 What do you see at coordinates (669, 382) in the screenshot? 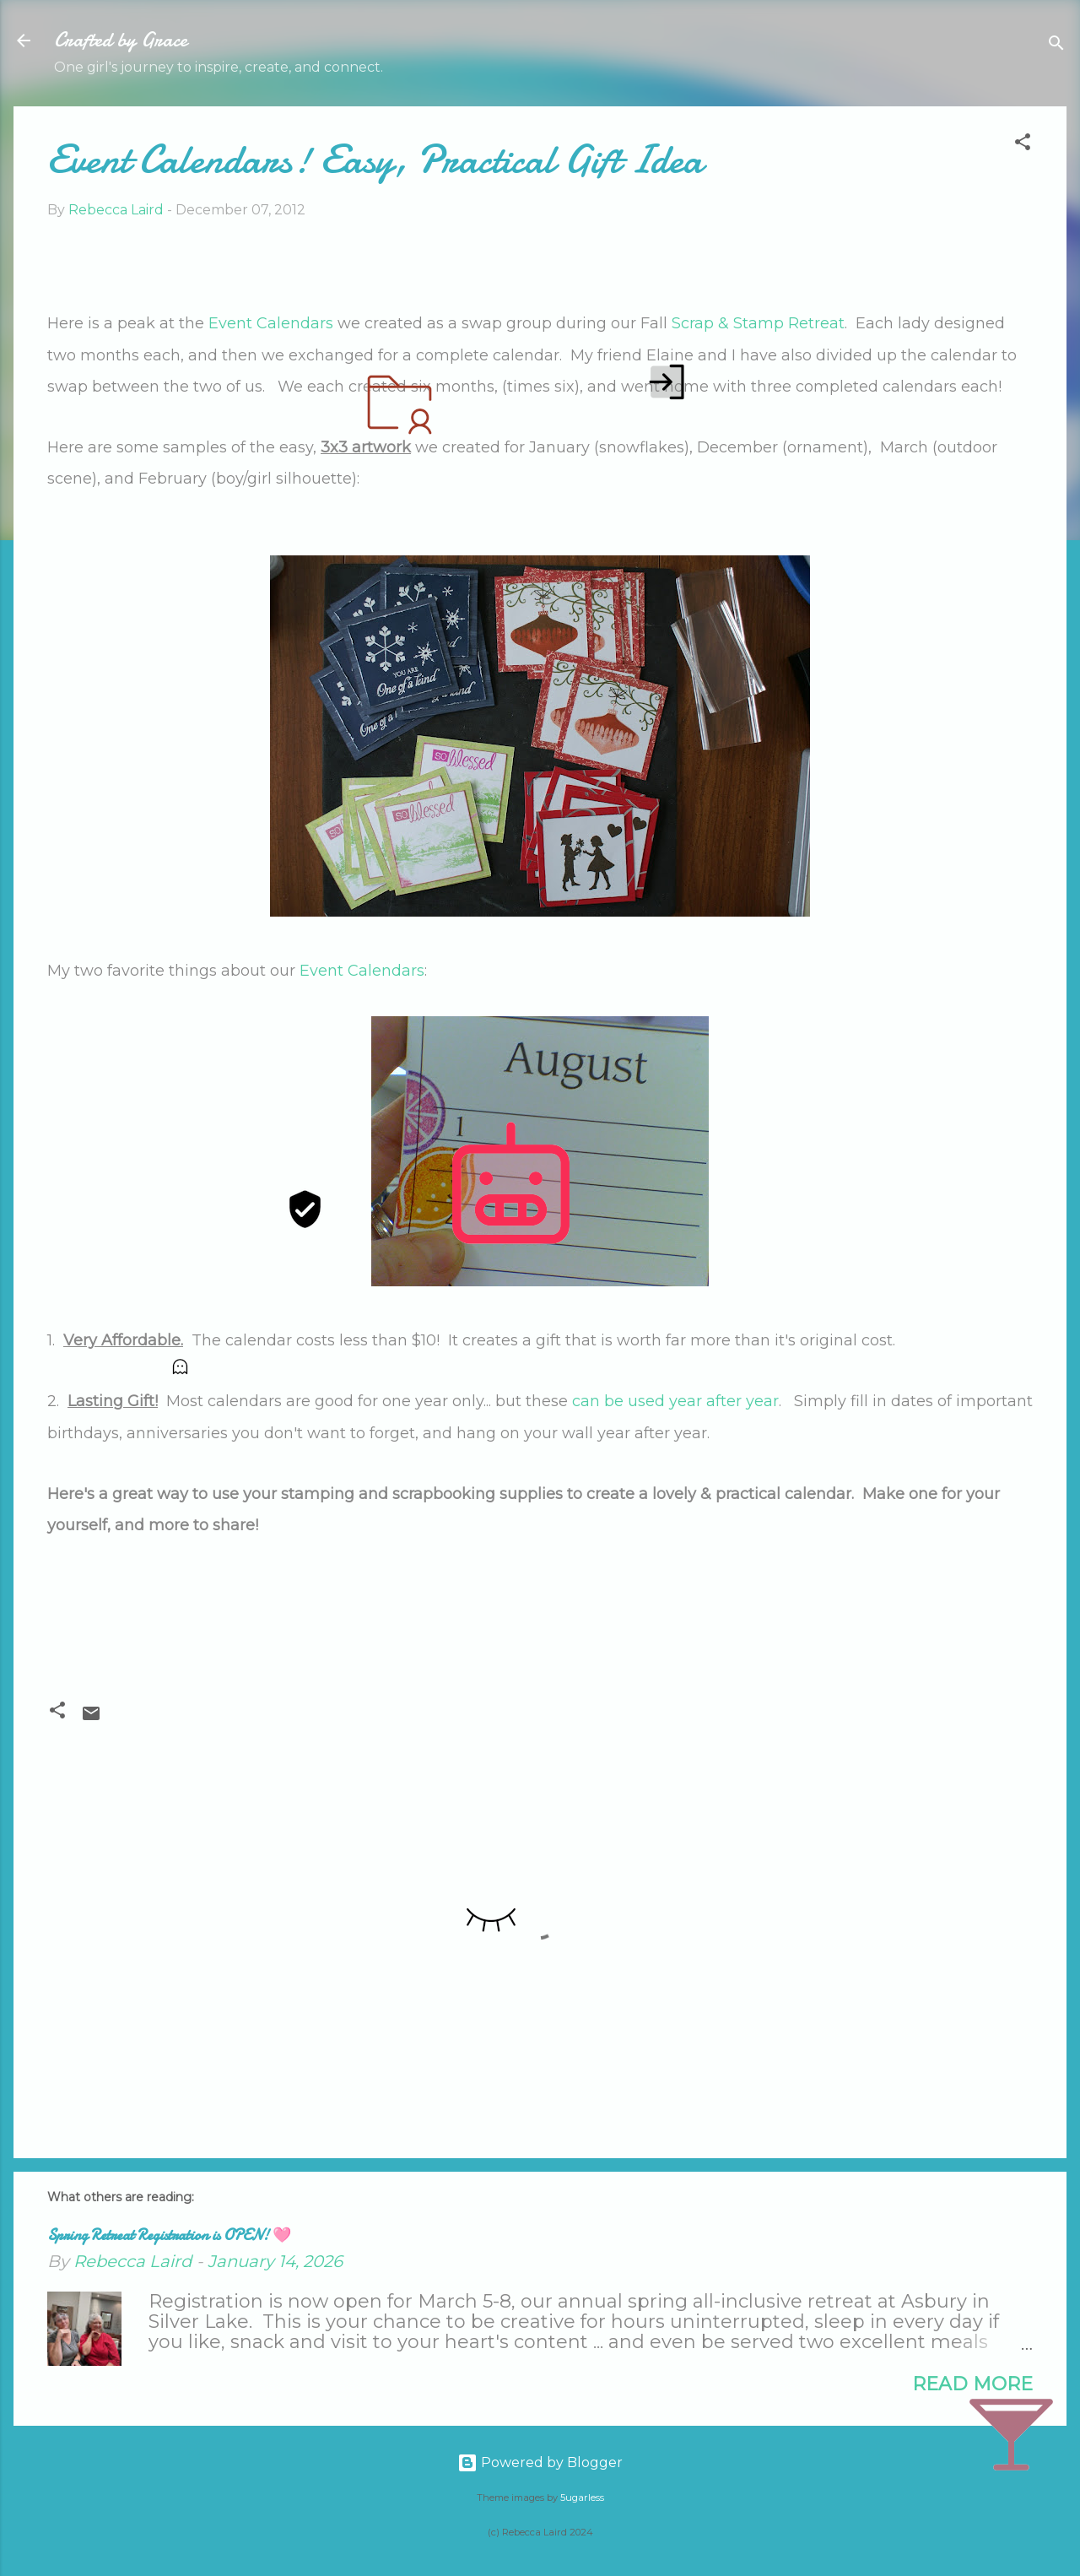
I see `sign in to your account` at bounding box center [669, 382].